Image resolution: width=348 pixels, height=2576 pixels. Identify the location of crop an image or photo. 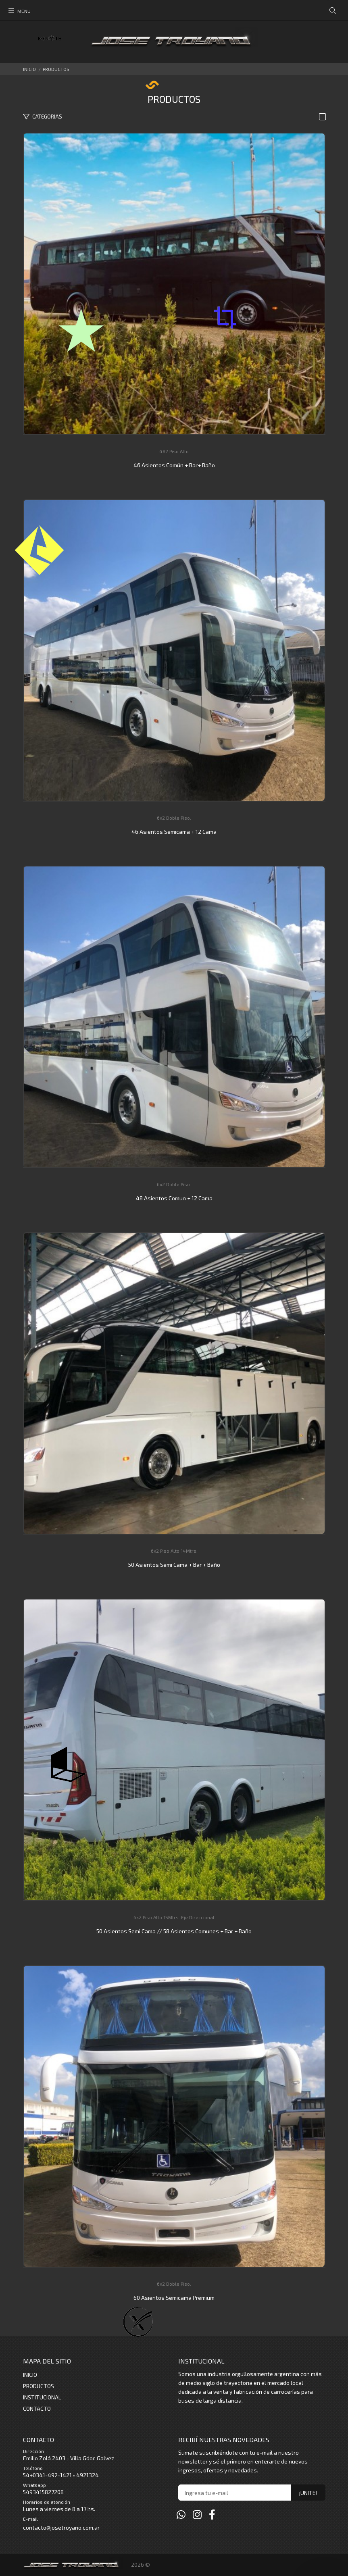
(225, 317).